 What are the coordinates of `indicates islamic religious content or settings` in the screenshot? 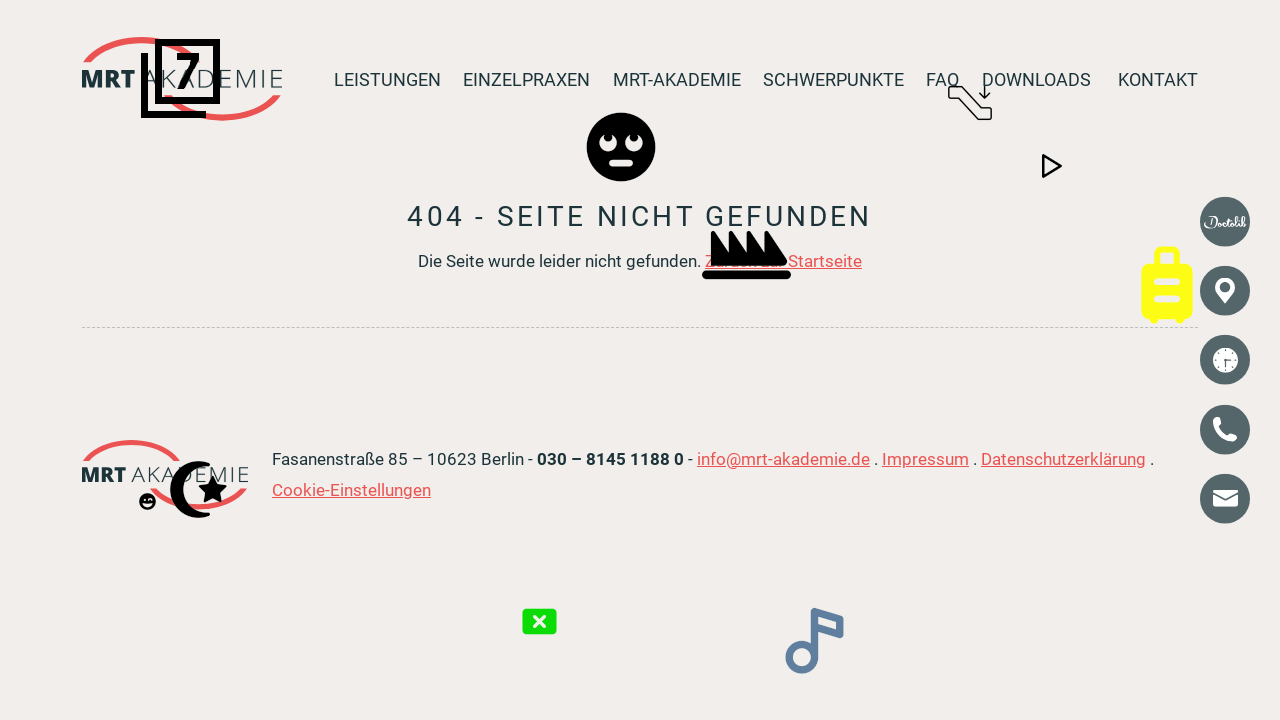 It's located at (198, 489).